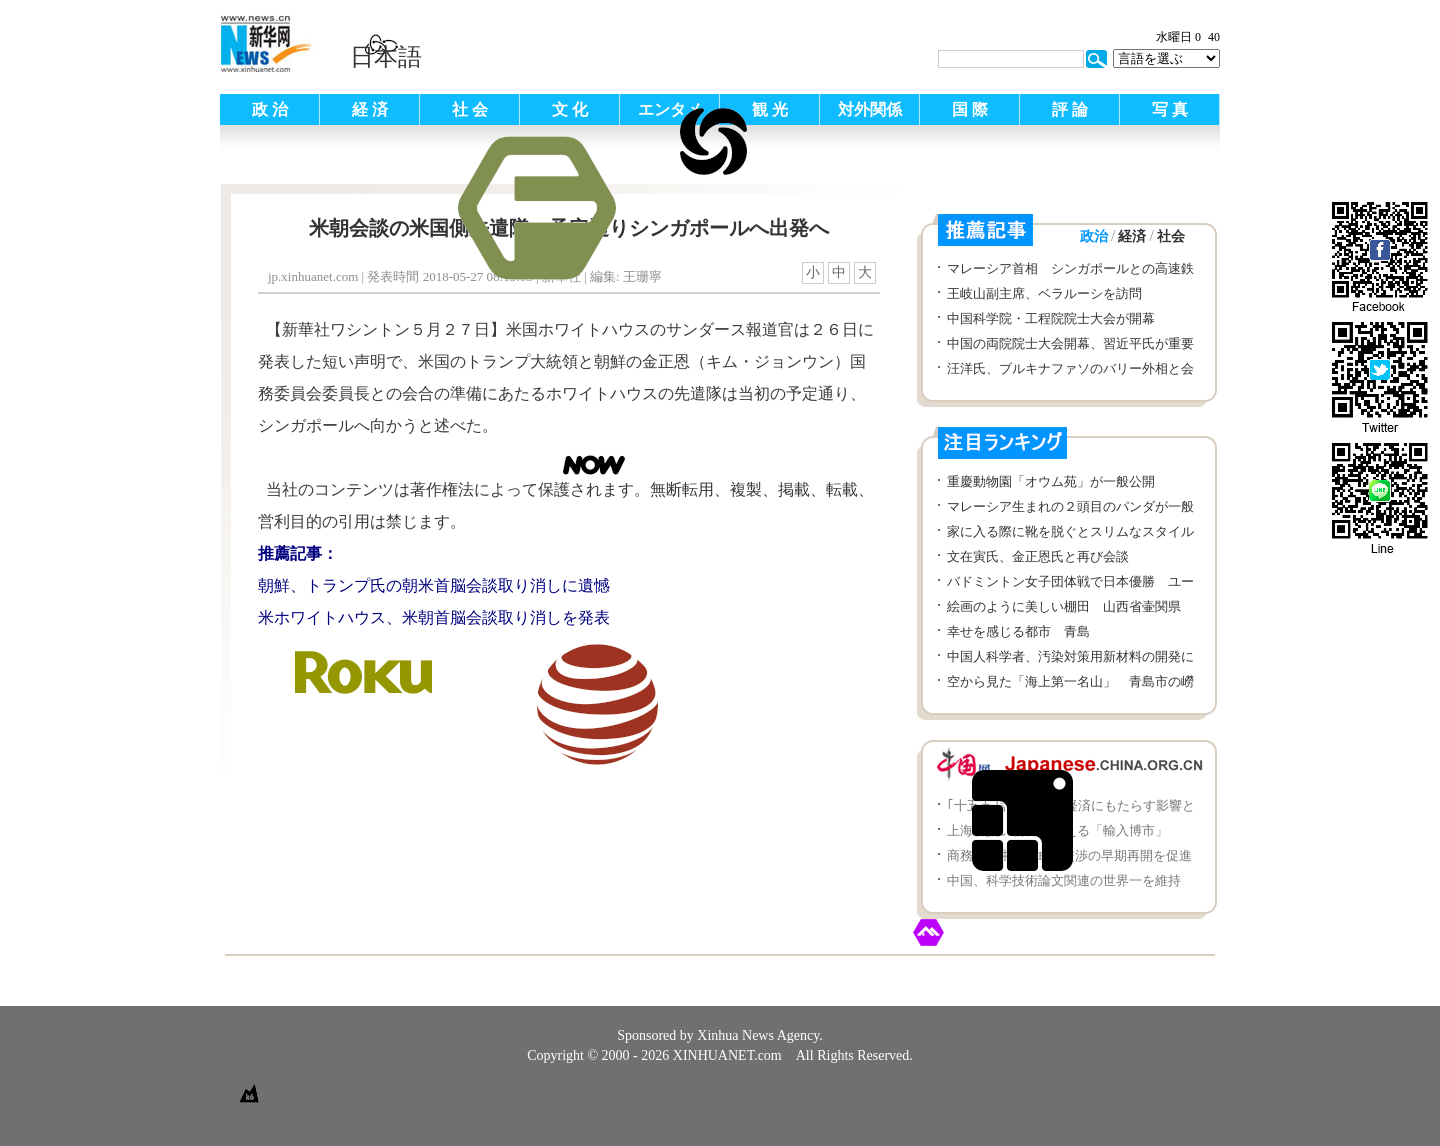 Image resolution: width=1440 pixels, height=1146 pixels. Describe the element at coordinates (363, 672) in the screenshot. I see `open the Roku app` at that location.